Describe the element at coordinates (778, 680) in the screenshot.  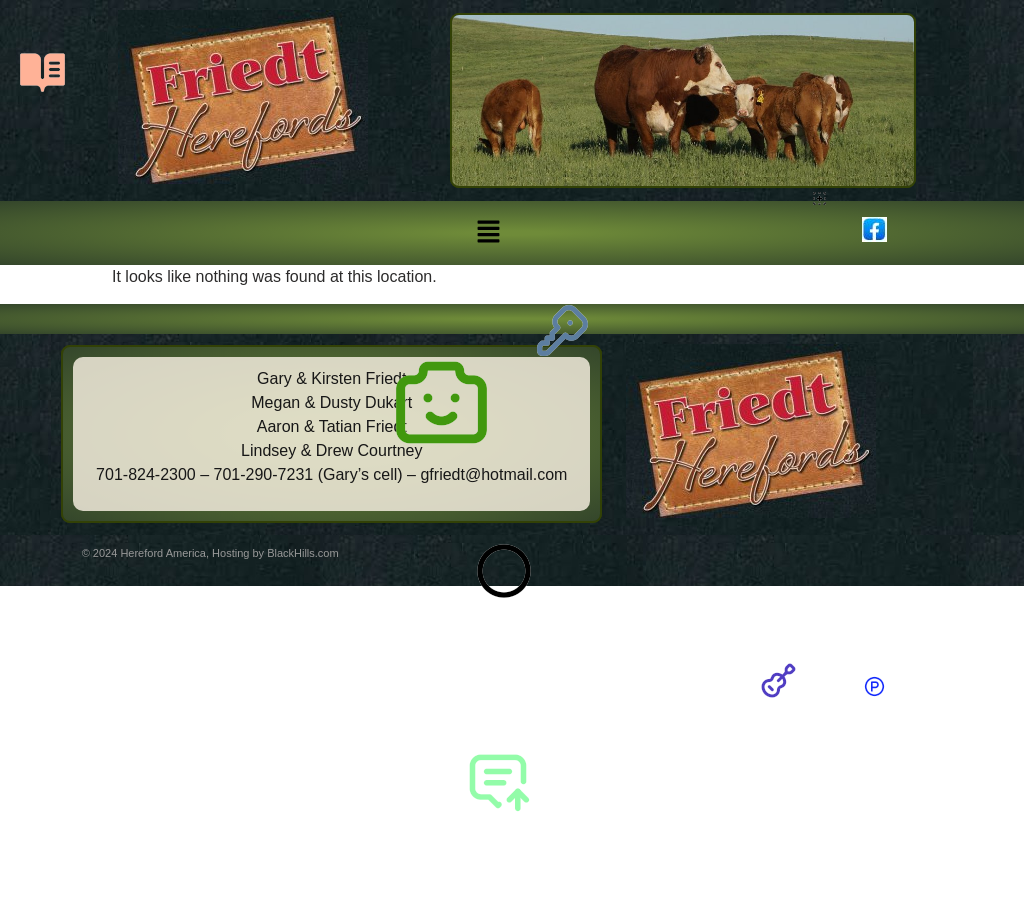
I see `access music or instrument settings` at that location.